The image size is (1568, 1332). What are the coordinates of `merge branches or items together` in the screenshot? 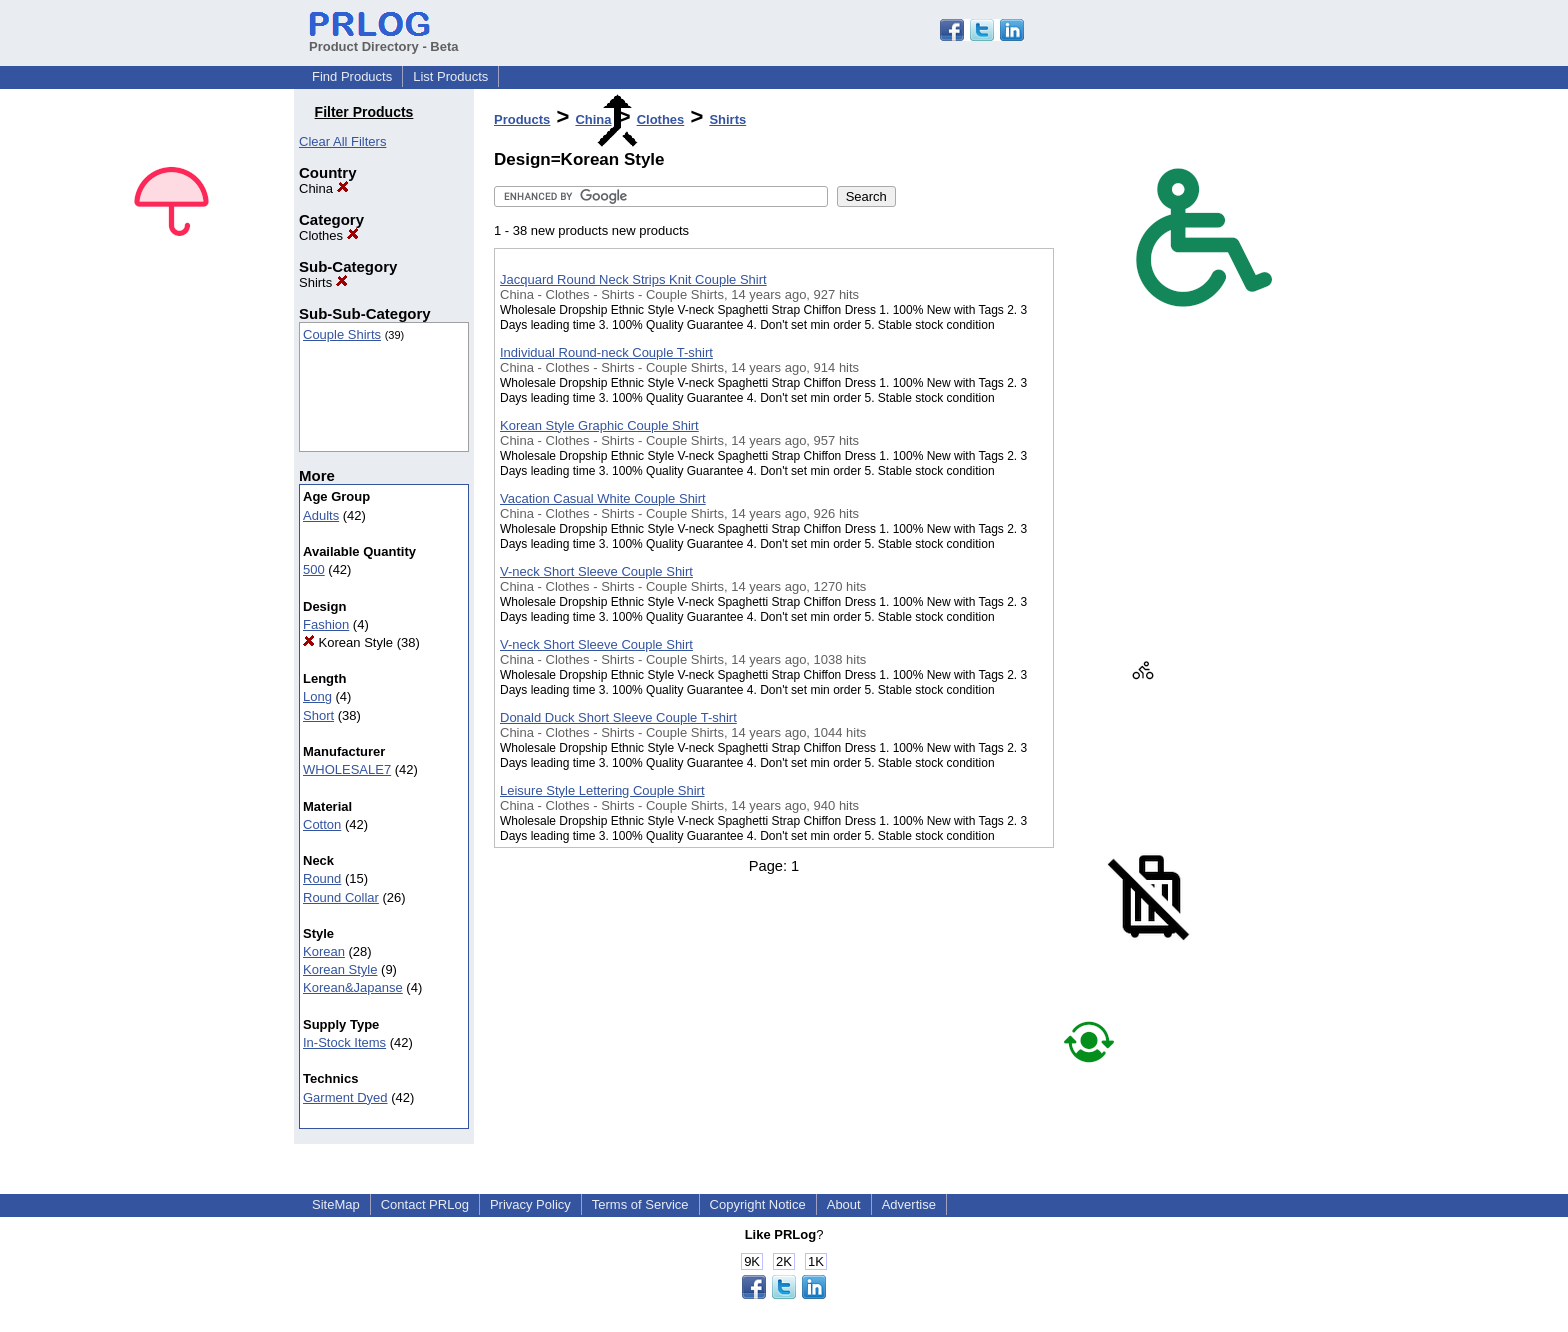 It's located at (617, 120).